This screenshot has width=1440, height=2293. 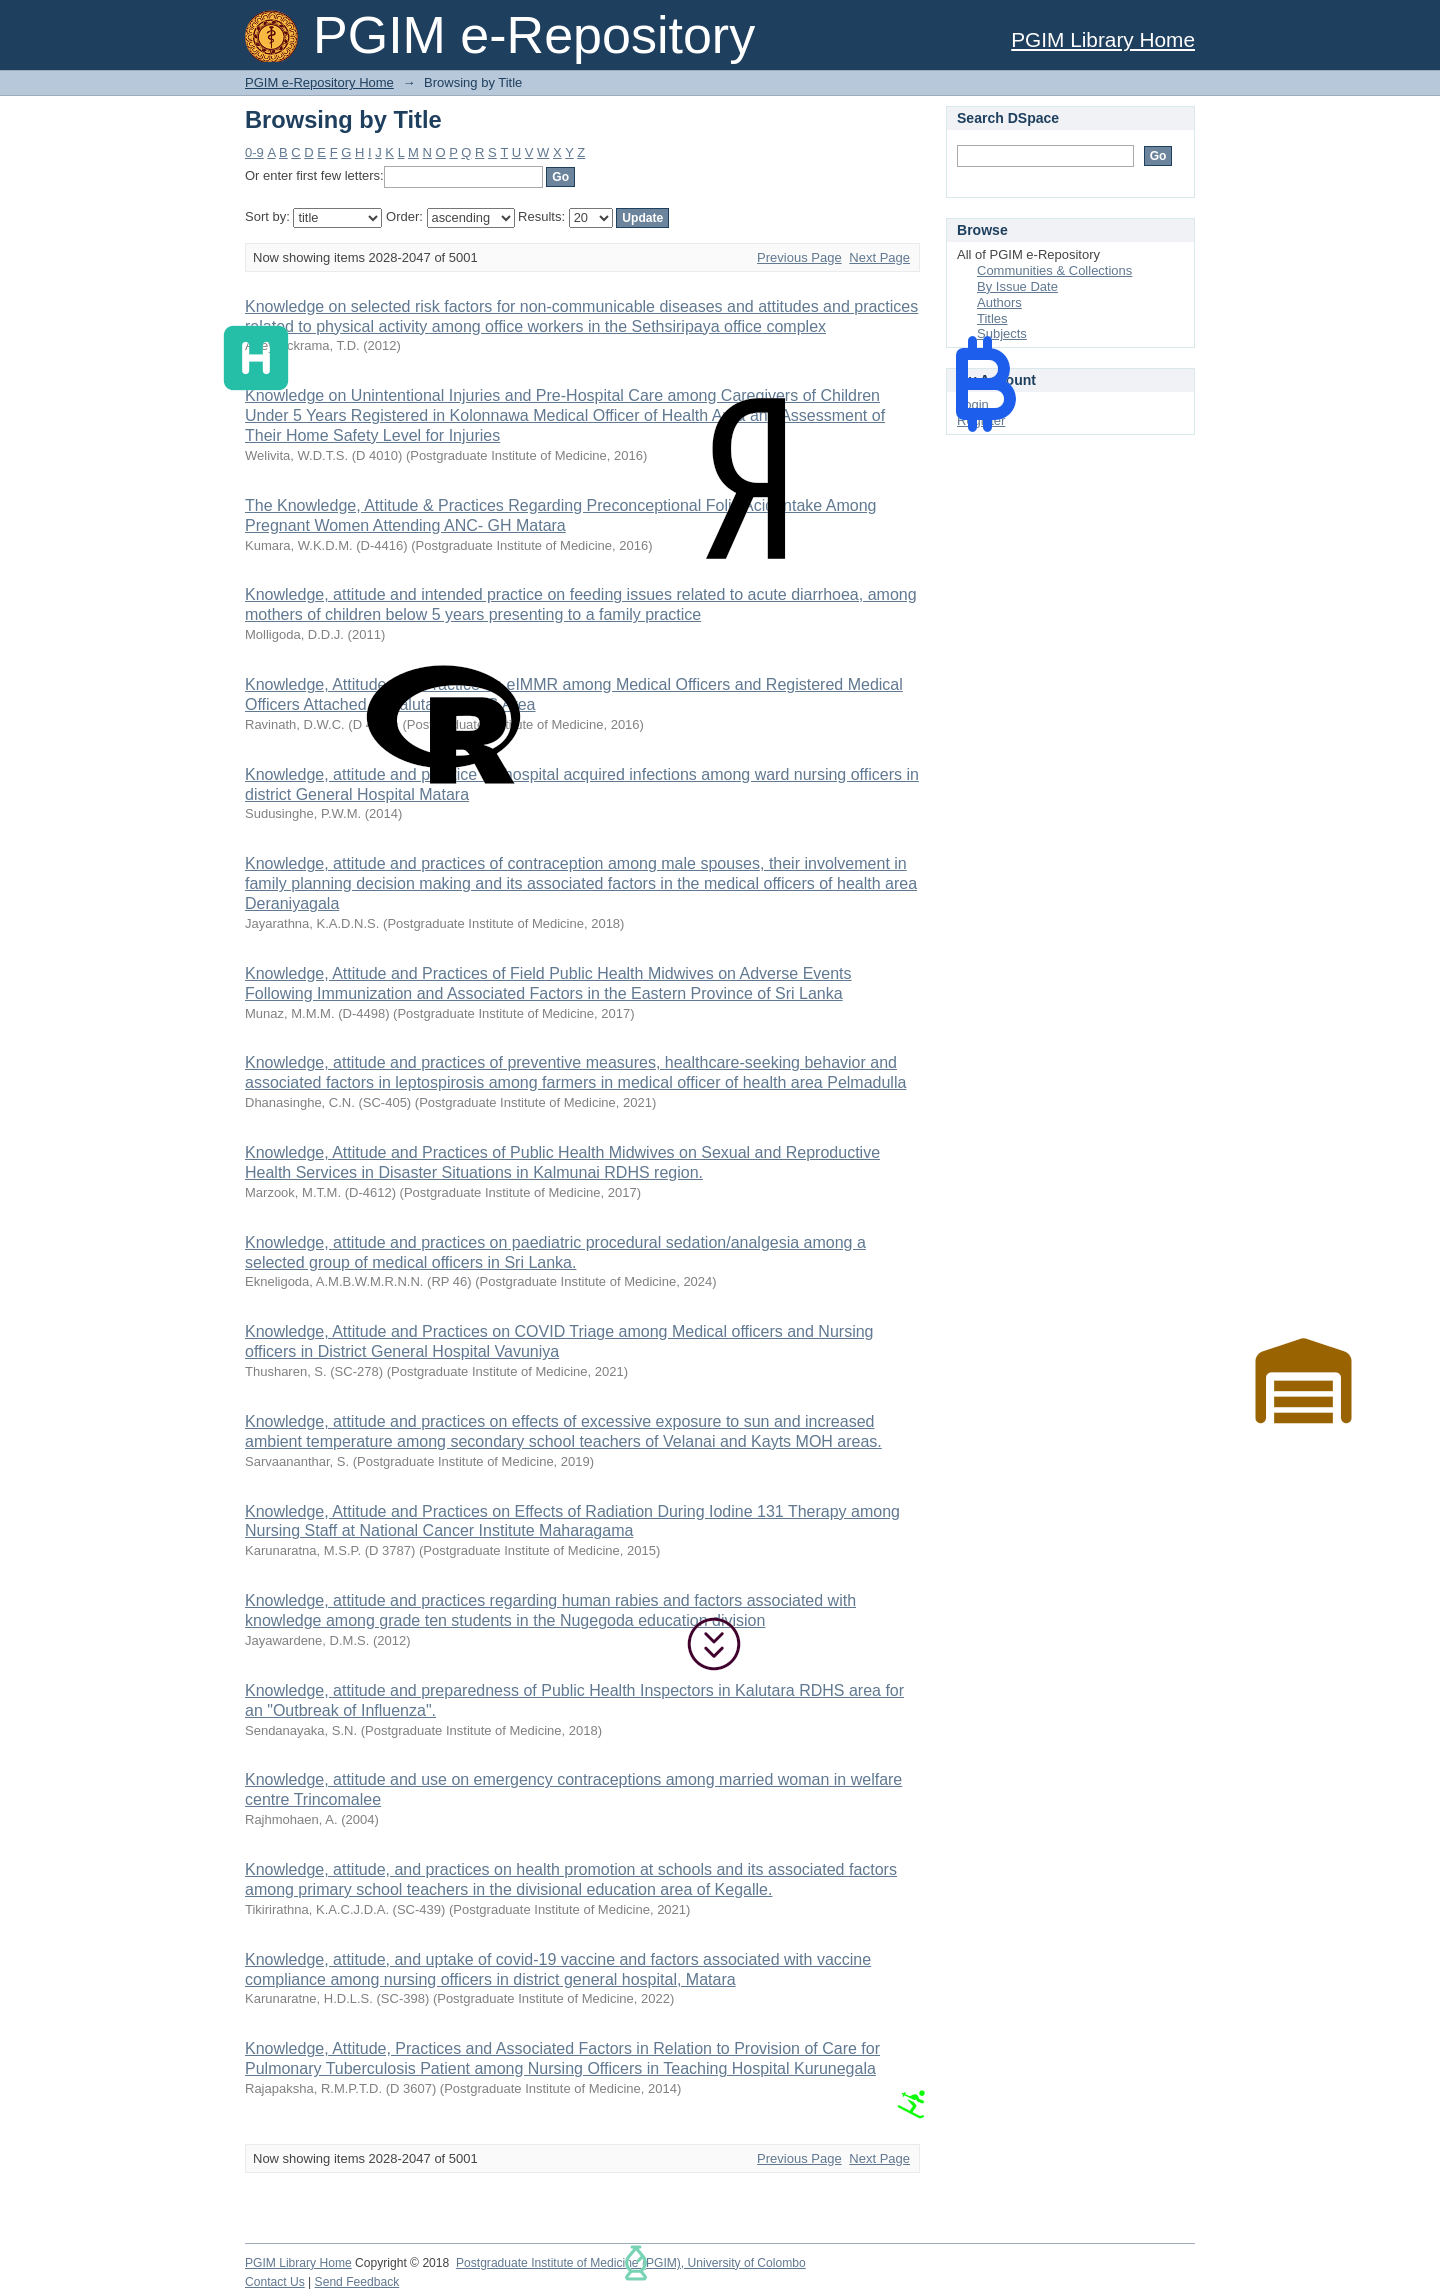 What do you see at coordinates (912, 2103) in the screenshot?
I see `access skiing or winter sports information` at bounding box center [912, 2103].